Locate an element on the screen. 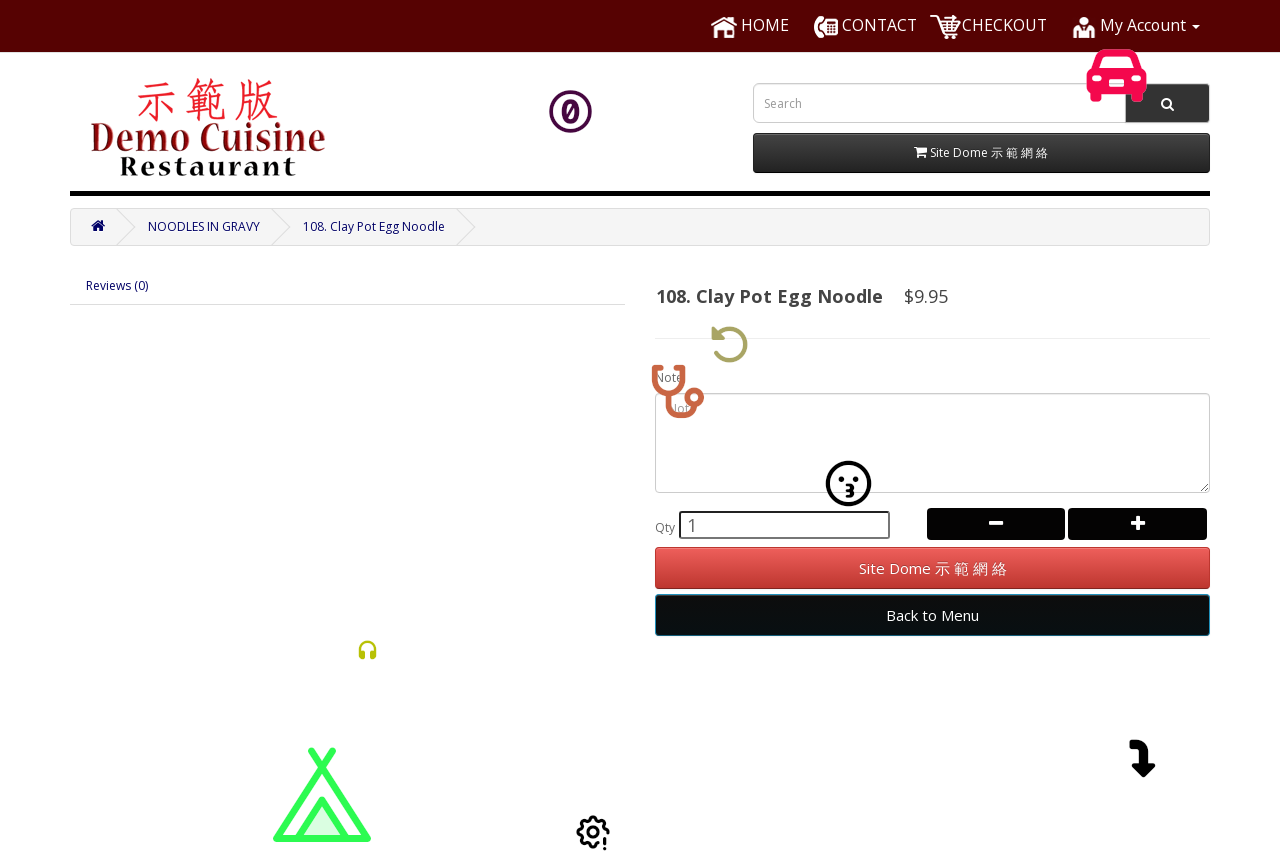 This screenshot has width=1280, height=866. access vehicle or car-related settings is located at coordinates (1116, 75).